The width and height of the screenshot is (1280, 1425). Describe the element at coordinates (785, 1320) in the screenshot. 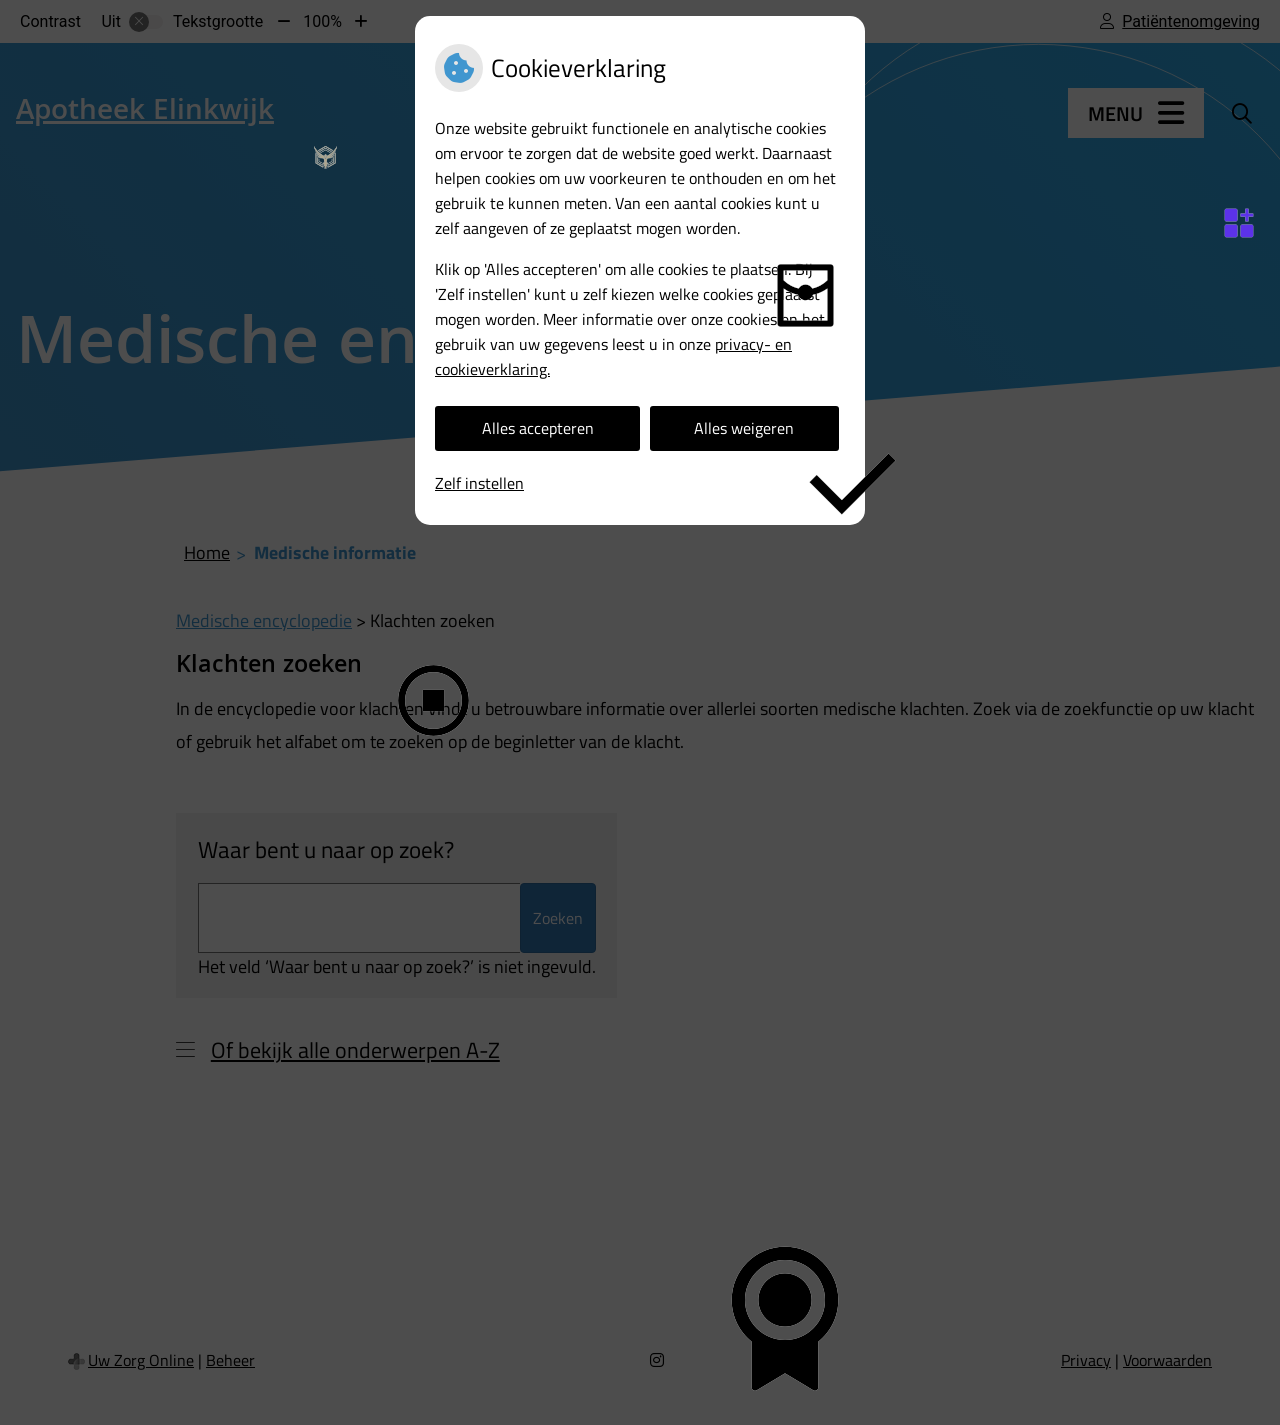

I see `view achievements or awards` at that location.